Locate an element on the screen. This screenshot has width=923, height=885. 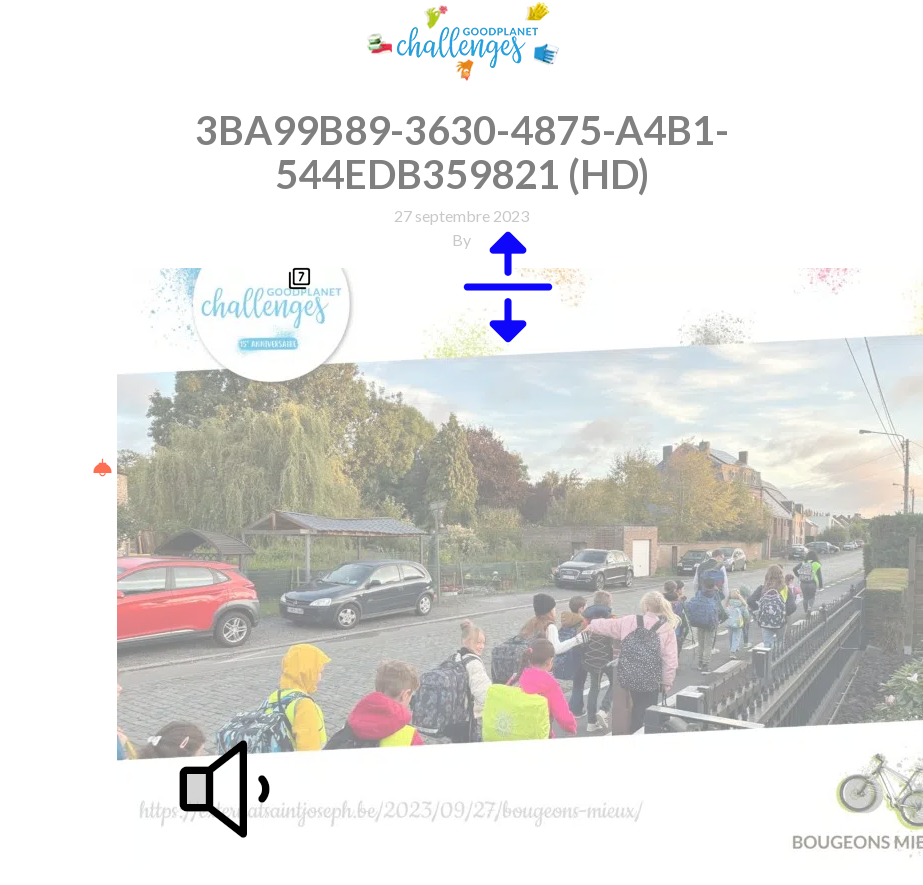
volume set to low level is located at coordinates (232, 789).